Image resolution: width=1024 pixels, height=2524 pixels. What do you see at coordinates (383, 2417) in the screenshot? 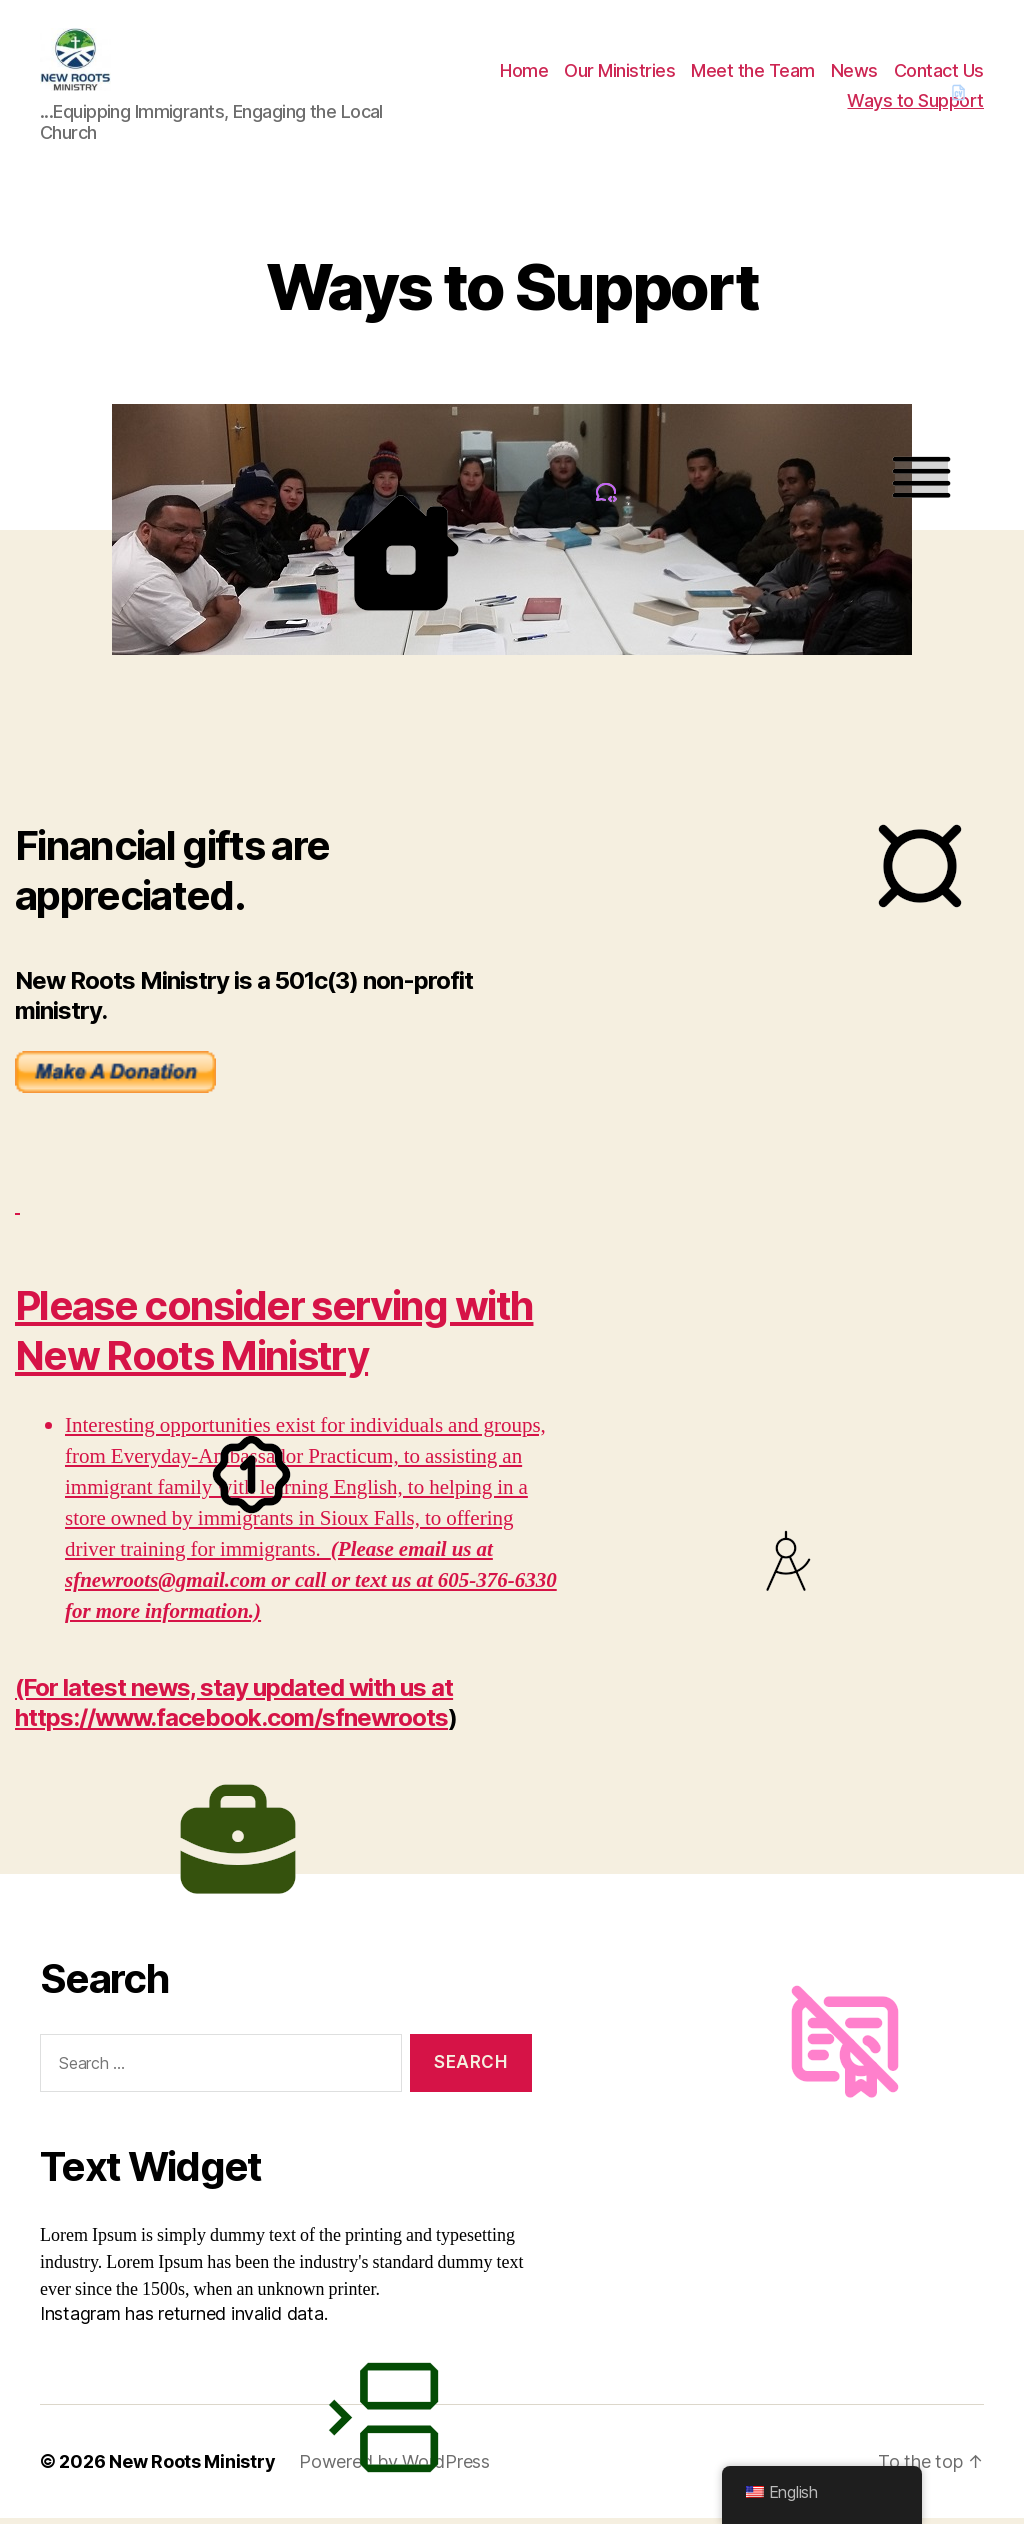
I see `insert a new item between existing elements` at bounding box center [383, 2417].